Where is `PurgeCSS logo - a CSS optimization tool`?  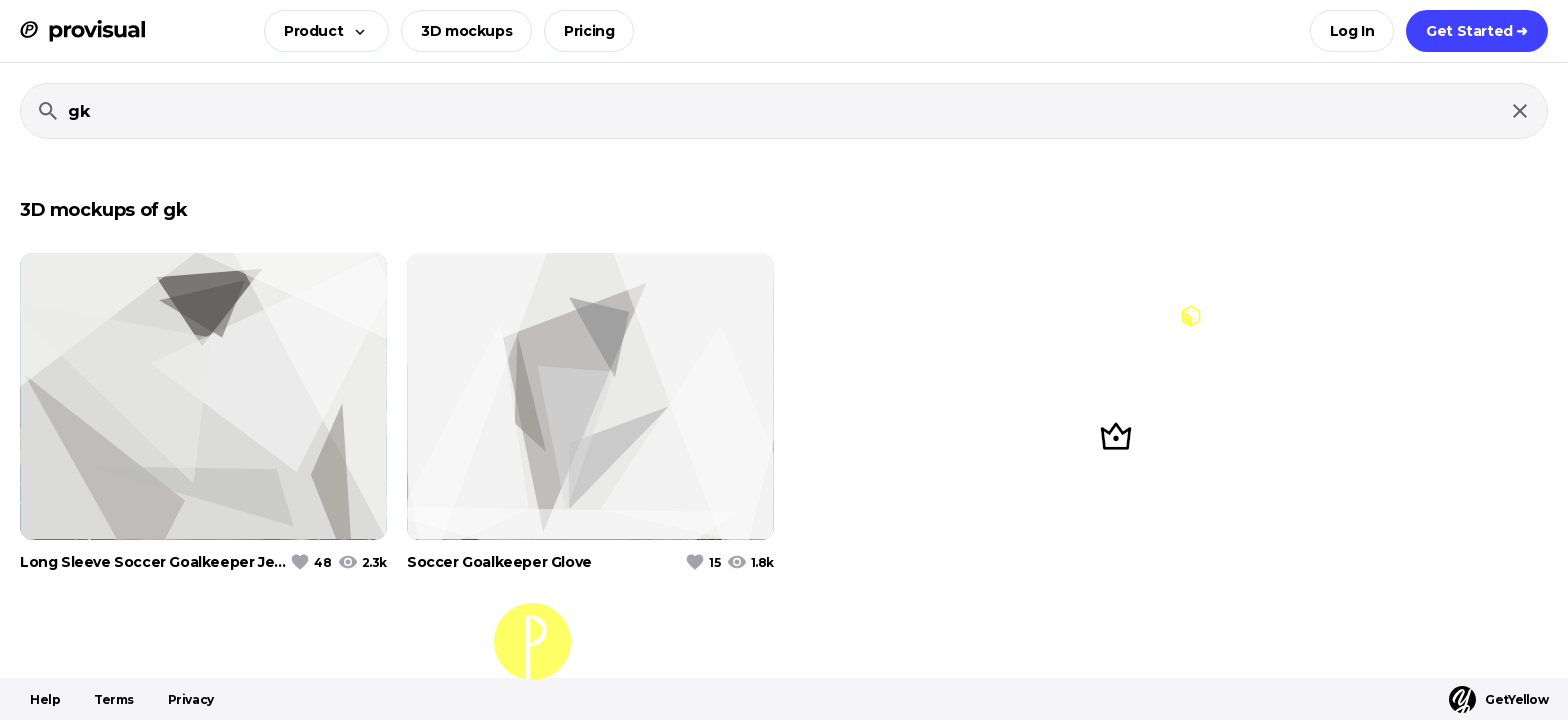
PurgeCSS logo - a CSS optimization tool is located at coordinates (532, 641).